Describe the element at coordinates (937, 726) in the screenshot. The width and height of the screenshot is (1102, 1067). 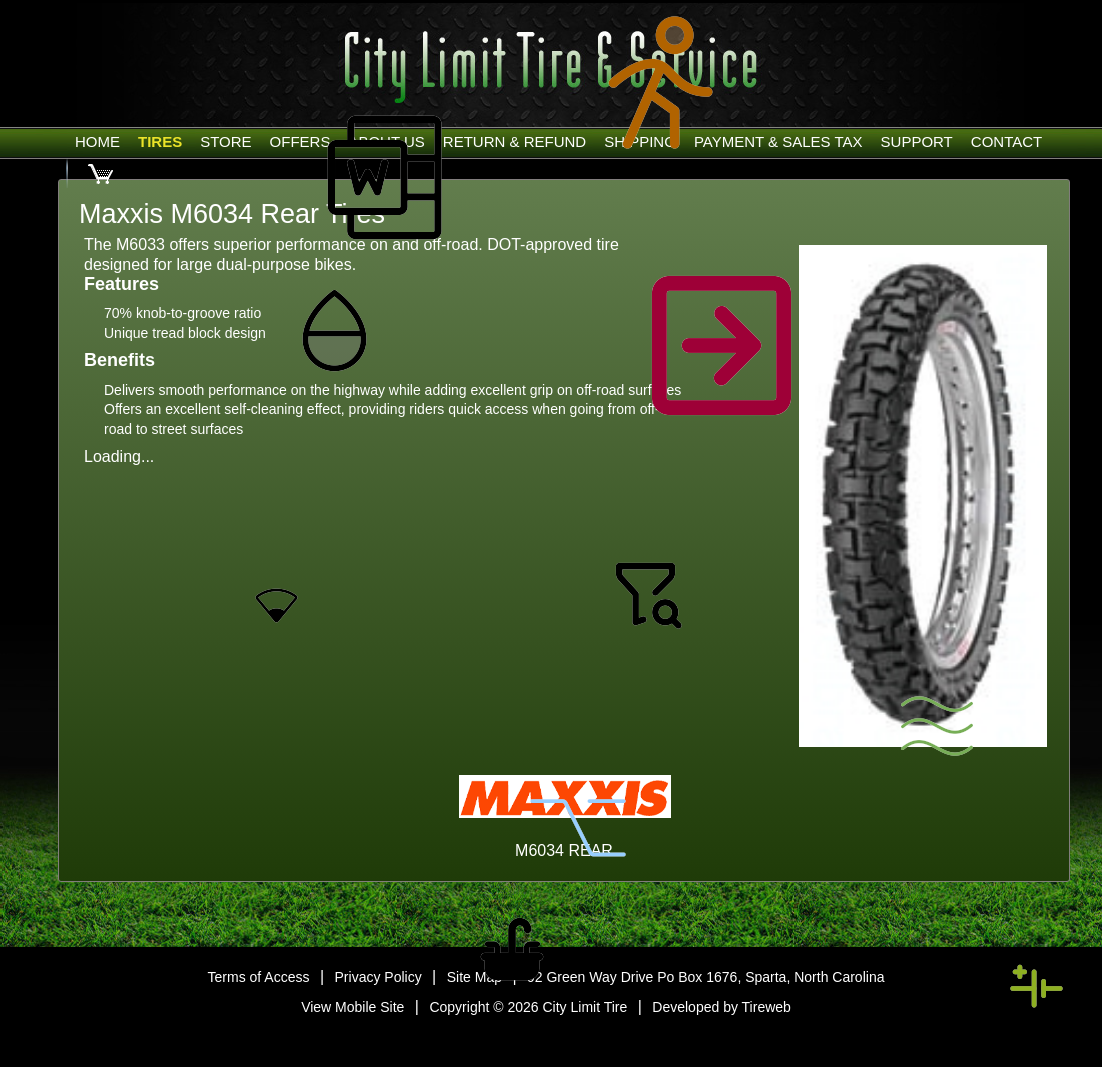
I see `indicates water or aquatic features` at that location.